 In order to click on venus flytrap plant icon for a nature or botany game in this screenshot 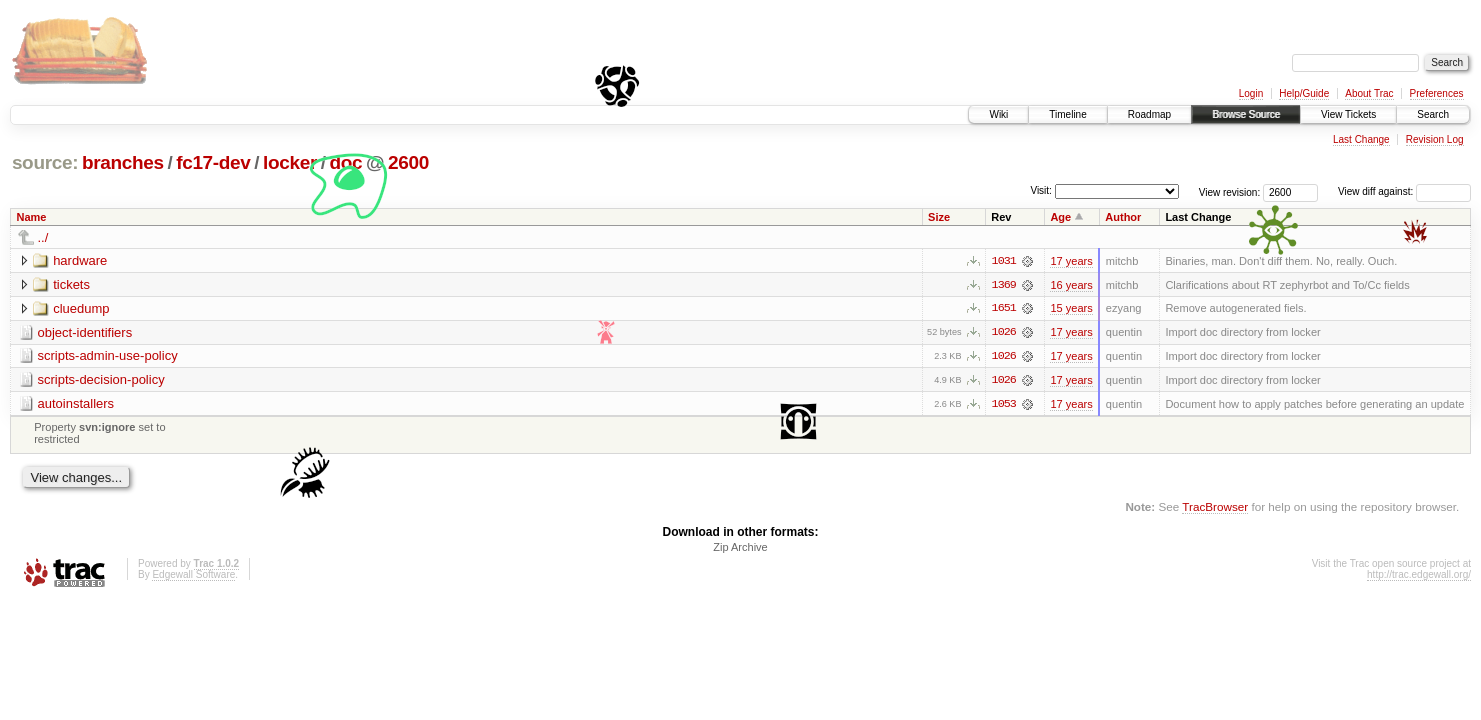, I will do `click(305, 471)`.